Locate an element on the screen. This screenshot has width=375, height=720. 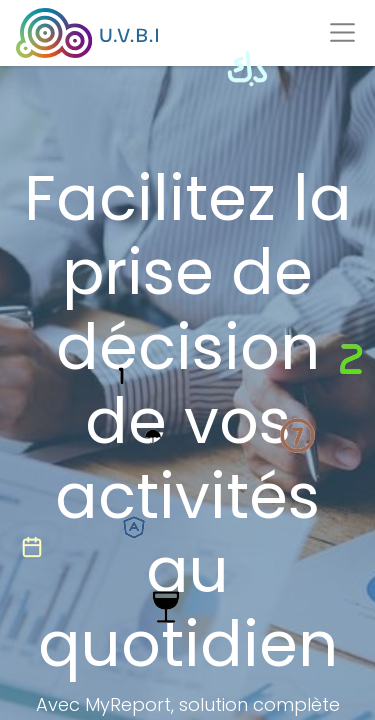
view weather protection or rain forecast is located at coordinates (153, 437).